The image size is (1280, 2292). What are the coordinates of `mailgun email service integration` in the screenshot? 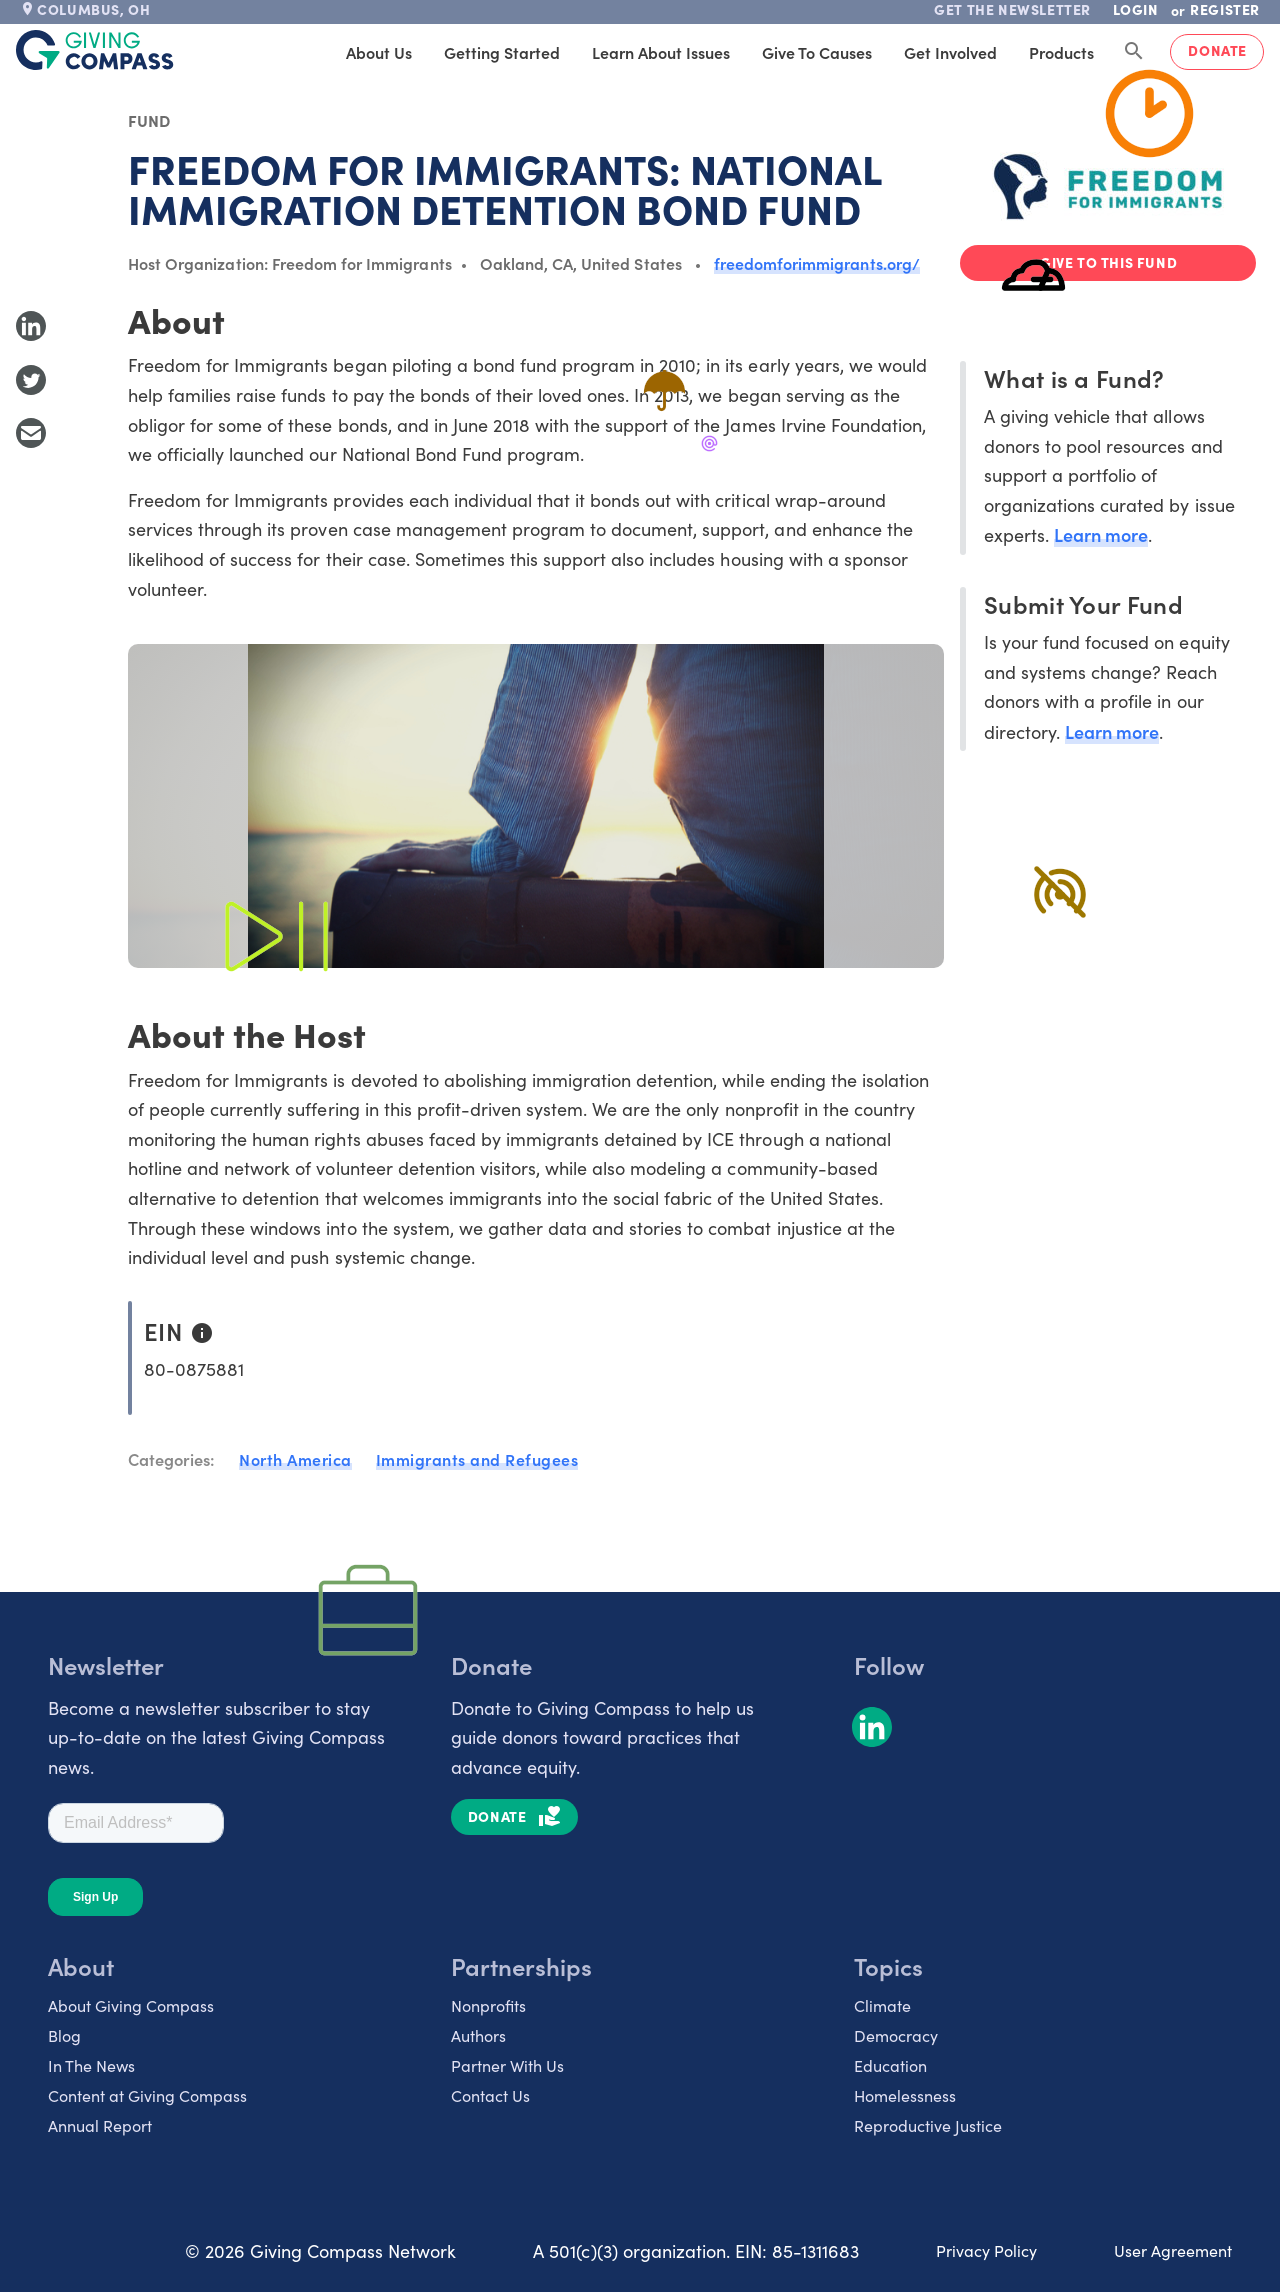 It's located at (709, 443).